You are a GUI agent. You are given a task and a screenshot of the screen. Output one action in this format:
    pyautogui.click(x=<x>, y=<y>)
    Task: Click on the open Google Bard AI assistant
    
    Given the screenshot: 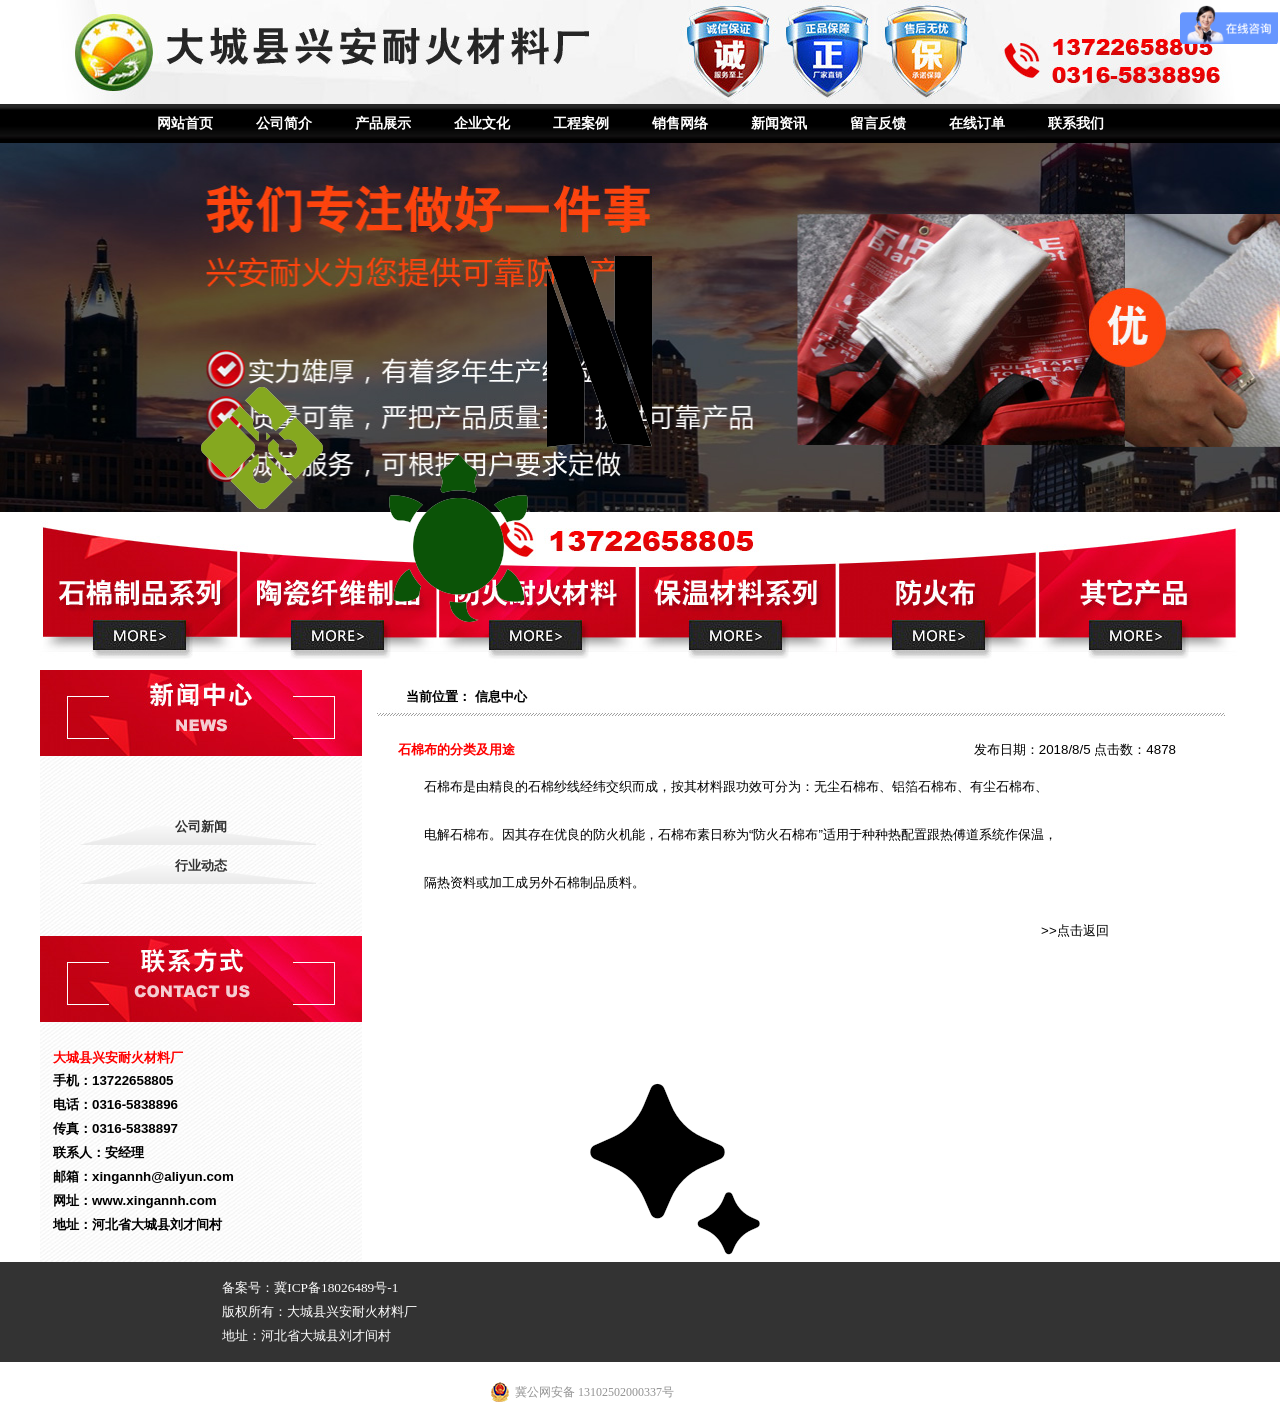 What is the action you would take?
    pyautogui.click(x=675, y=1169)
    